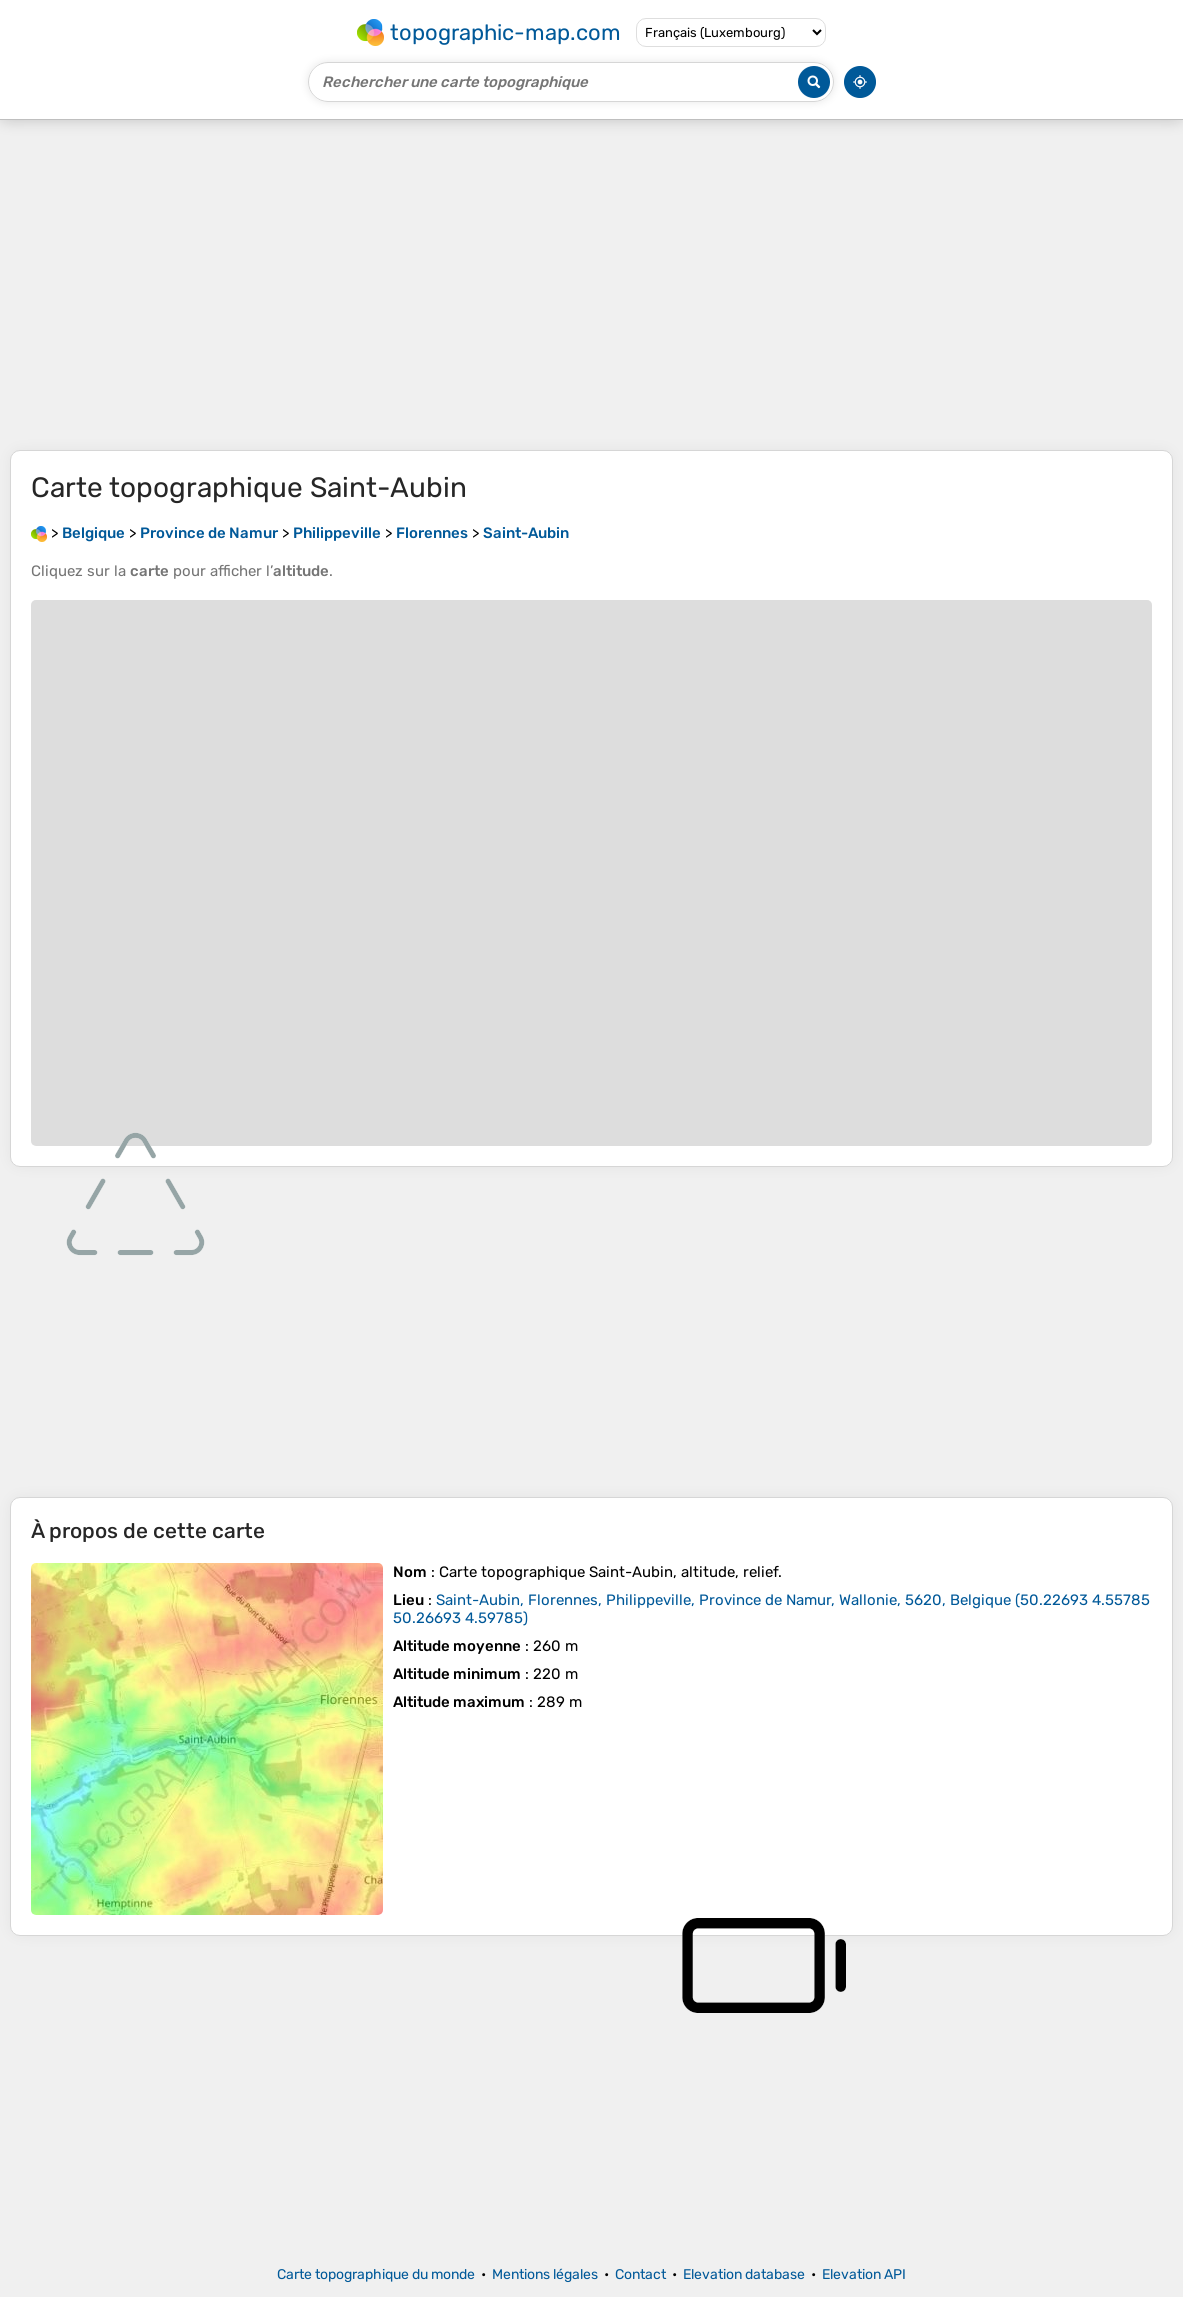 The image size is (1183, 2297). I want to click on indicates battery is completely drained, so click(761, 1965).